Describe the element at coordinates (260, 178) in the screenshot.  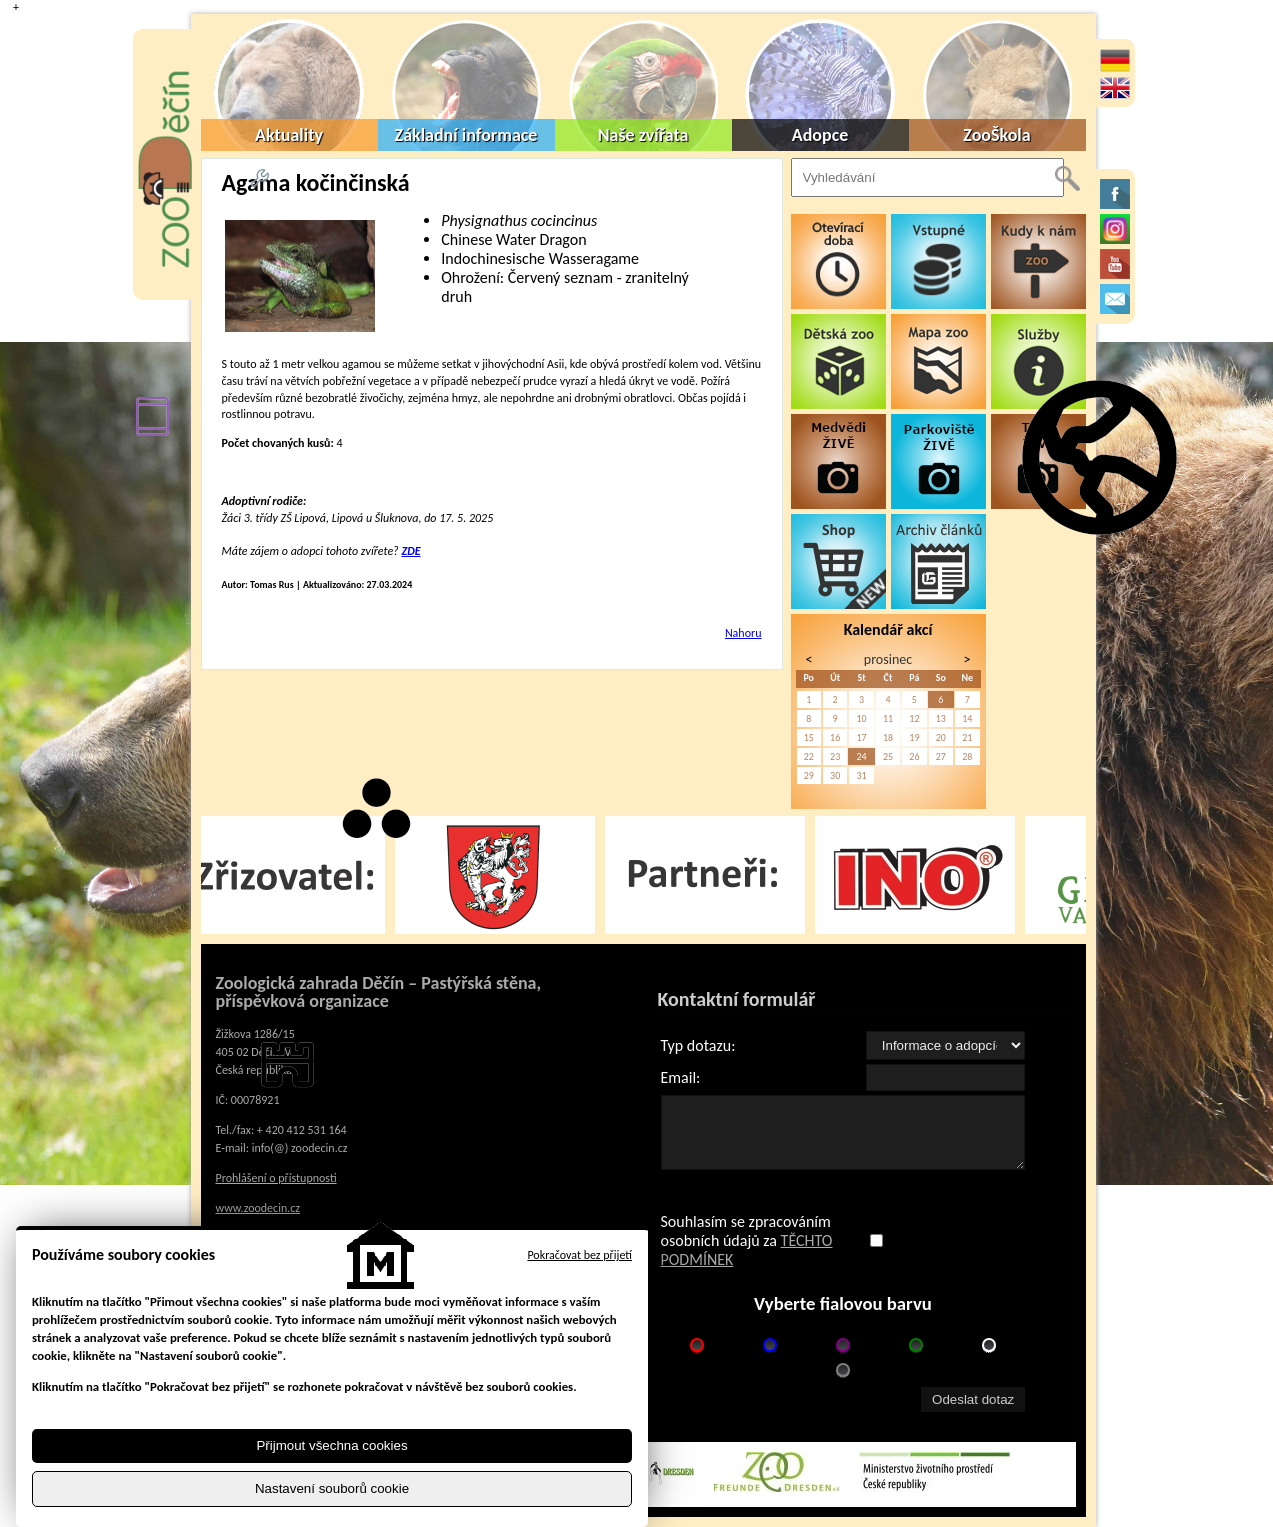
I see `access settings or configuration options` at that location.